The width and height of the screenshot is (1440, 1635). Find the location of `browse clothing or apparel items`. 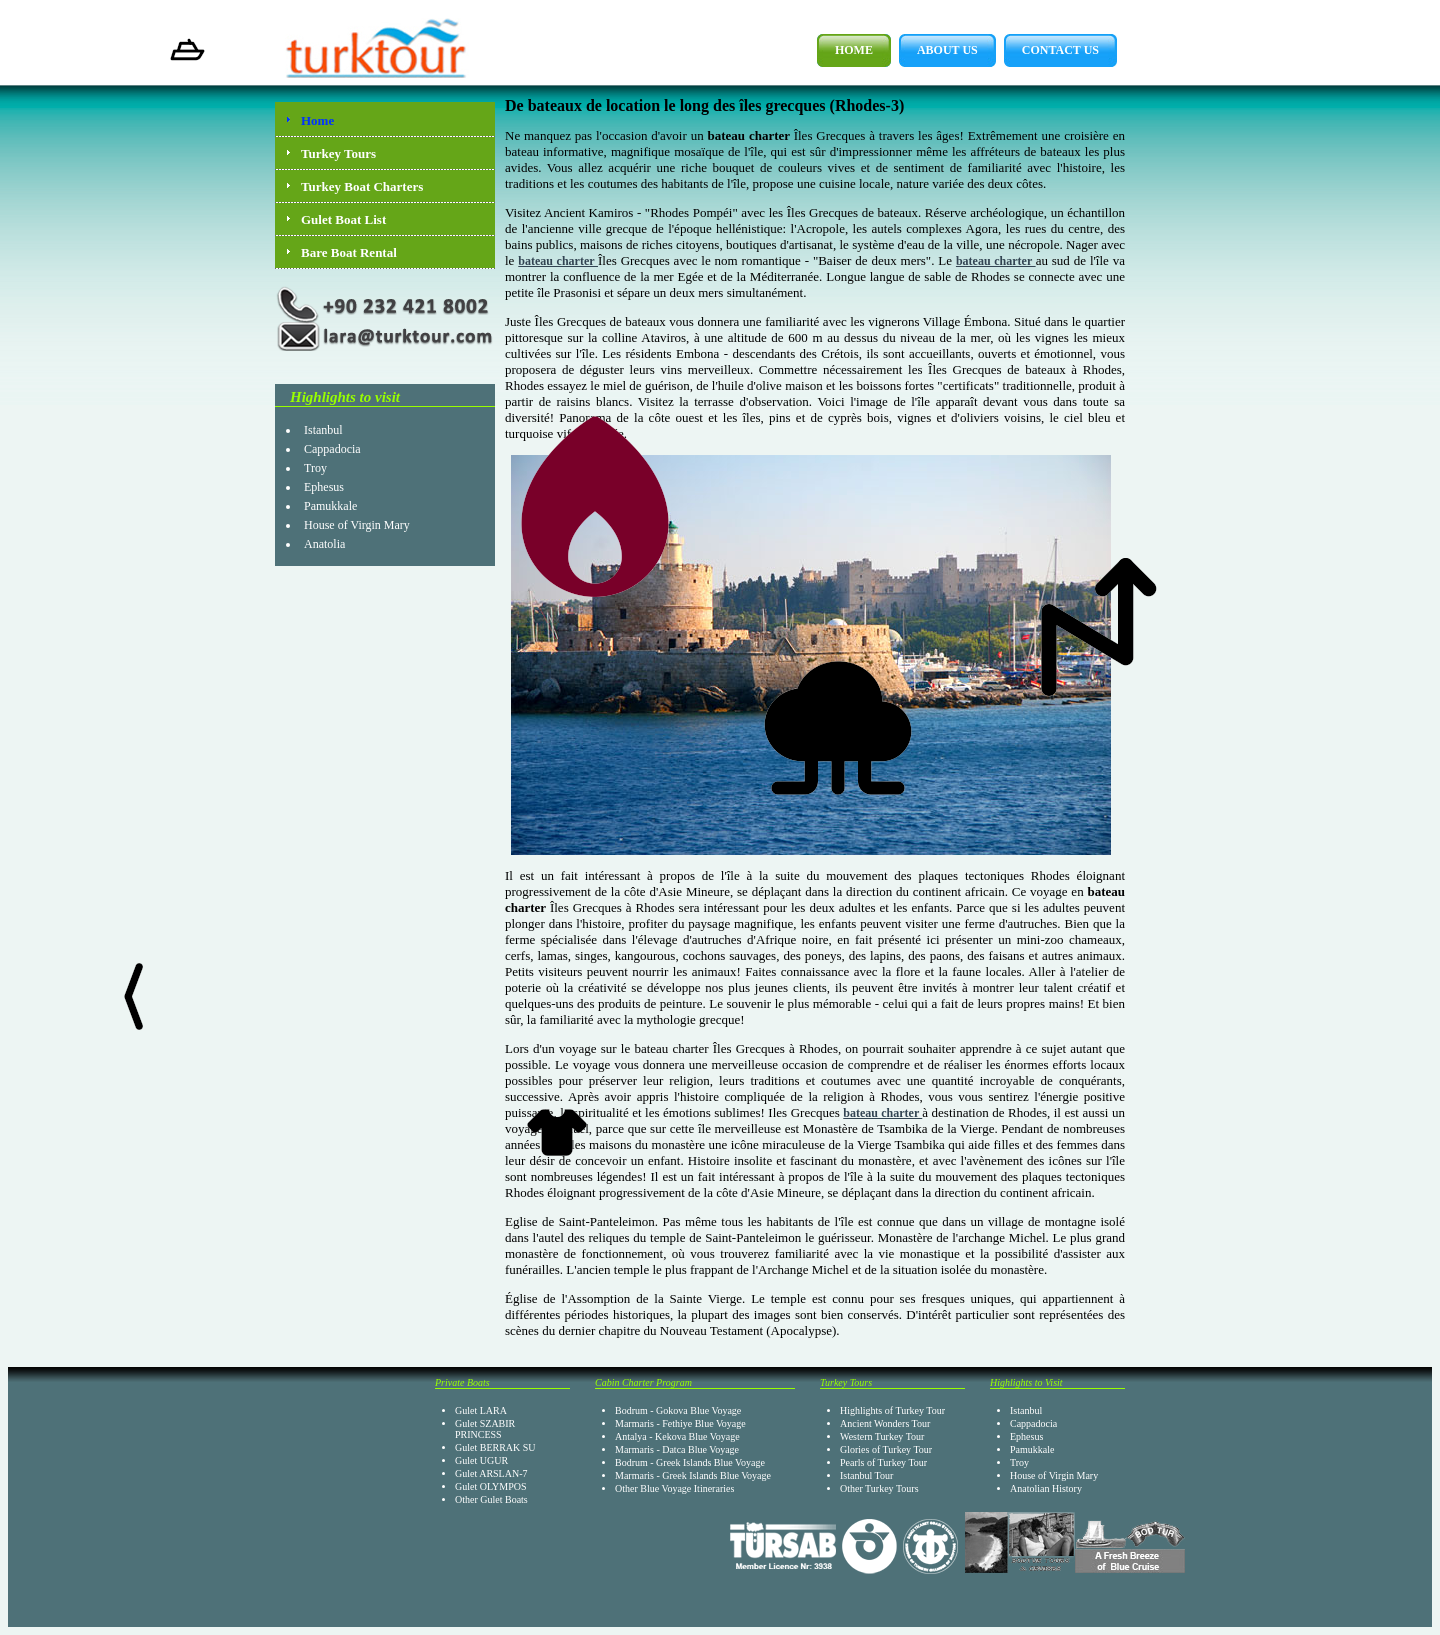

browse clothing or apparel items is located at coordinates (557, 1131).